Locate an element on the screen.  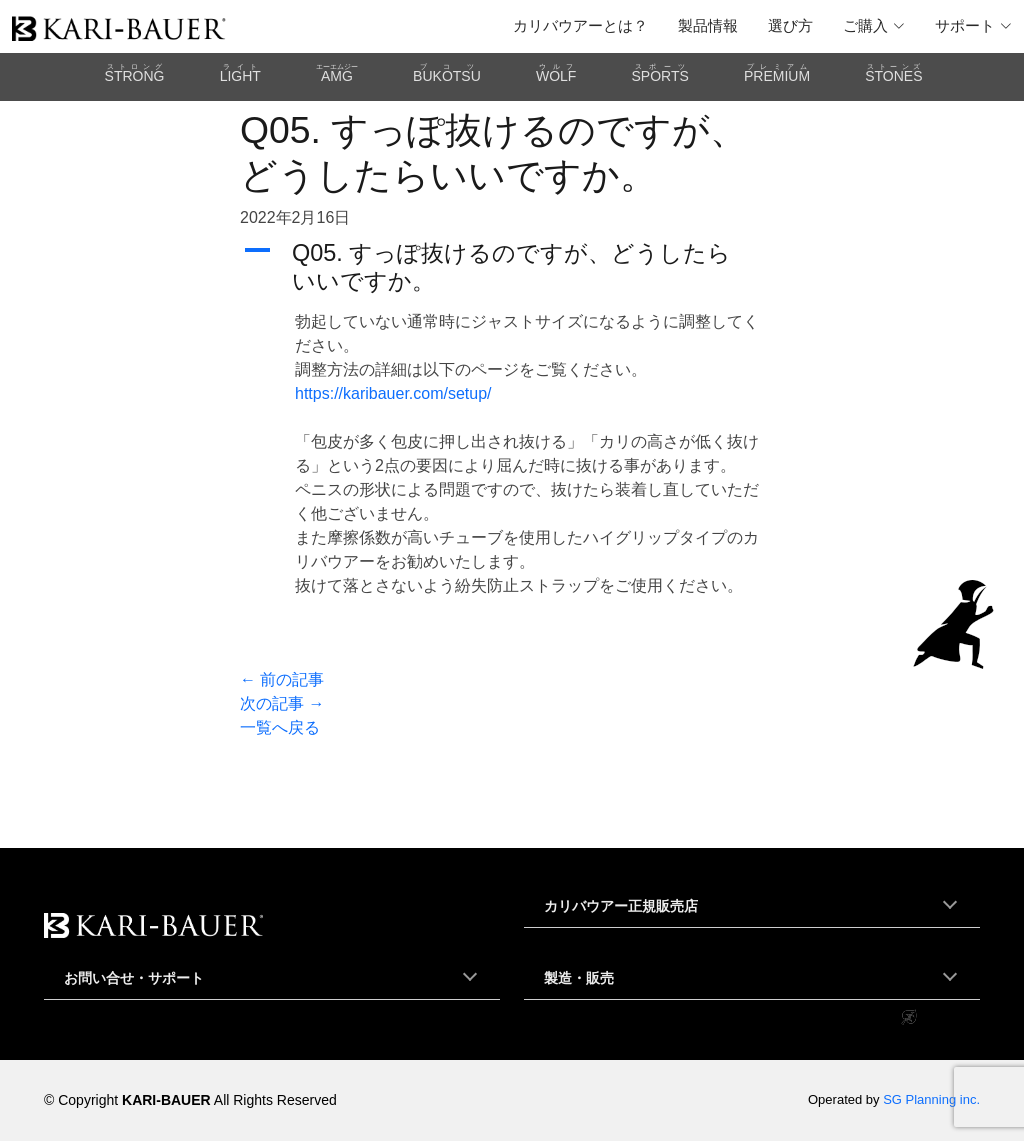
select rogue or assassin character class is located at coordinates (953, 624).